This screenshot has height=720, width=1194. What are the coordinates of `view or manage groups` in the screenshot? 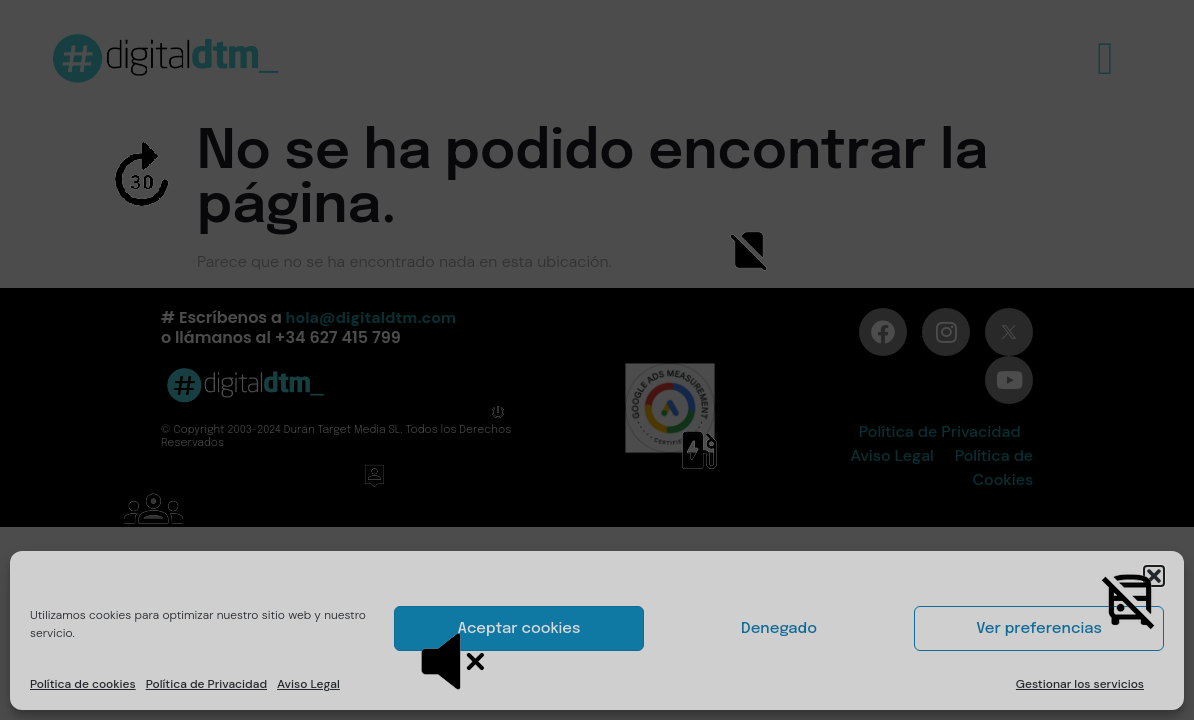 It's located at (153, 508).